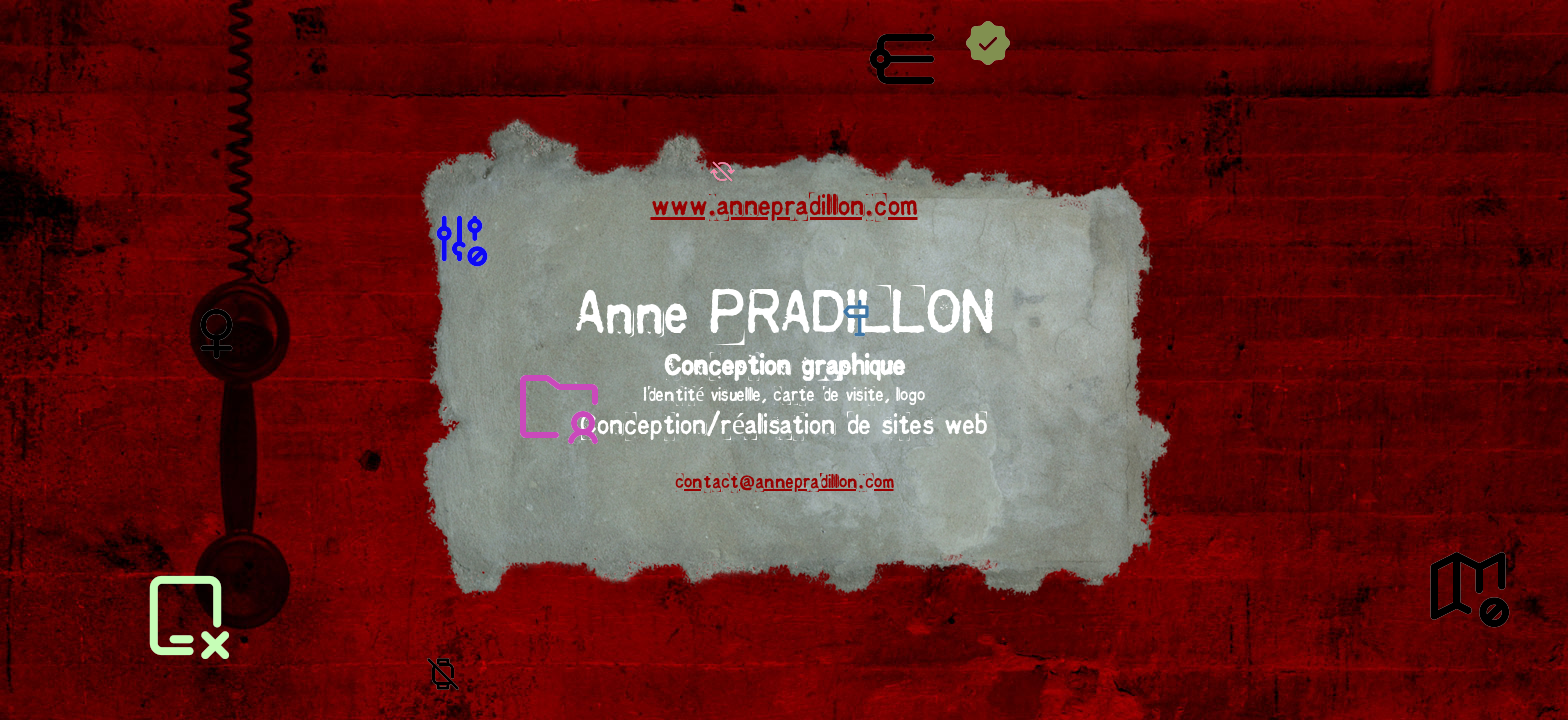 This screenshot has width=1568, height=720. Describe the element at coordinates (856, 318) in the screenshot. I see `navigate to previous section` at that location.